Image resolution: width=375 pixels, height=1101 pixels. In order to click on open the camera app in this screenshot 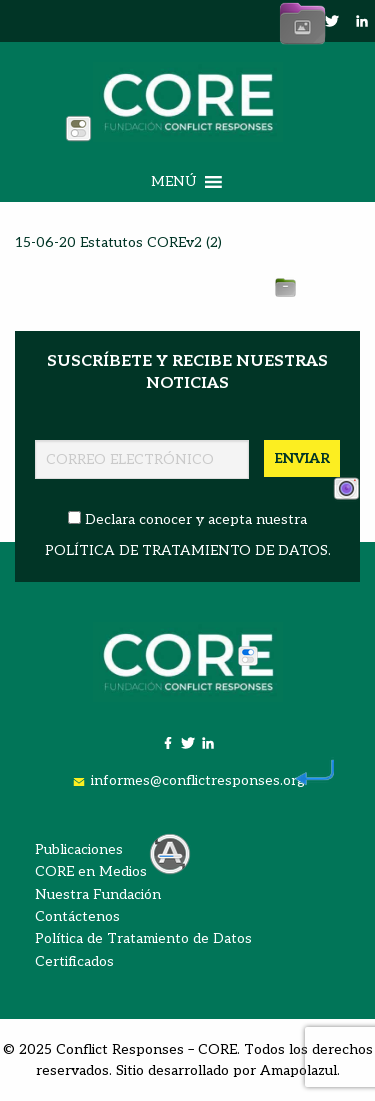, I will do `click(346, 488)`.